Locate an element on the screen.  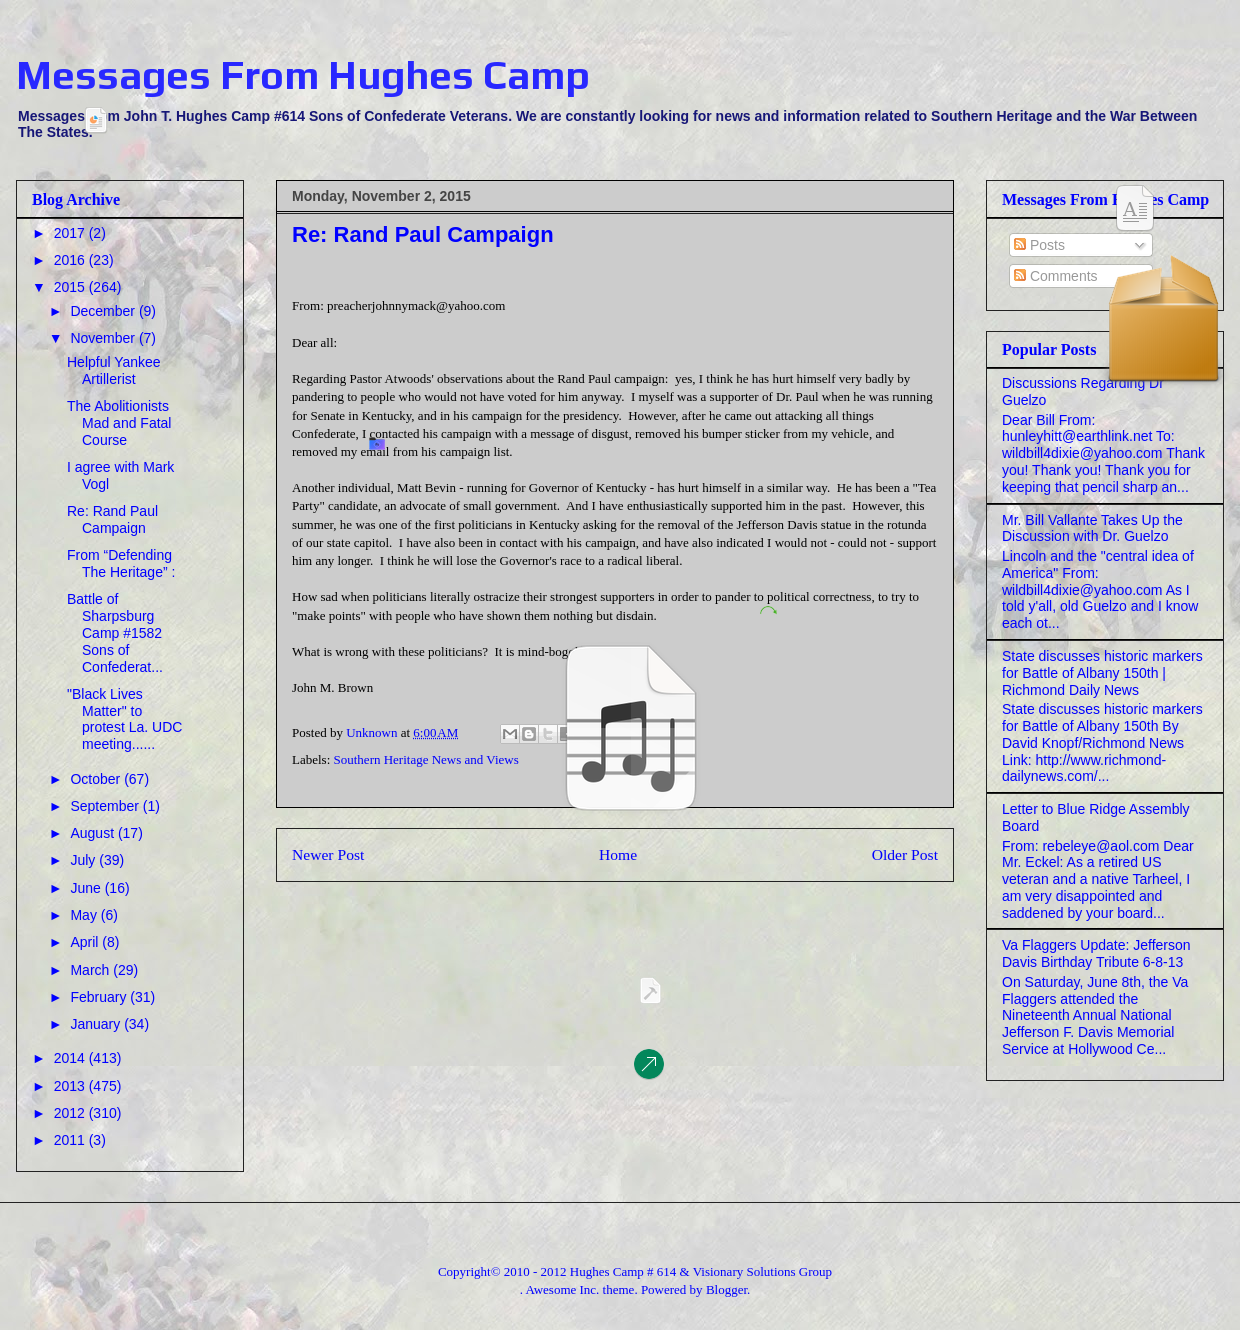
open folder containing adobe photoshop express files is located at coordinates (377, 444).